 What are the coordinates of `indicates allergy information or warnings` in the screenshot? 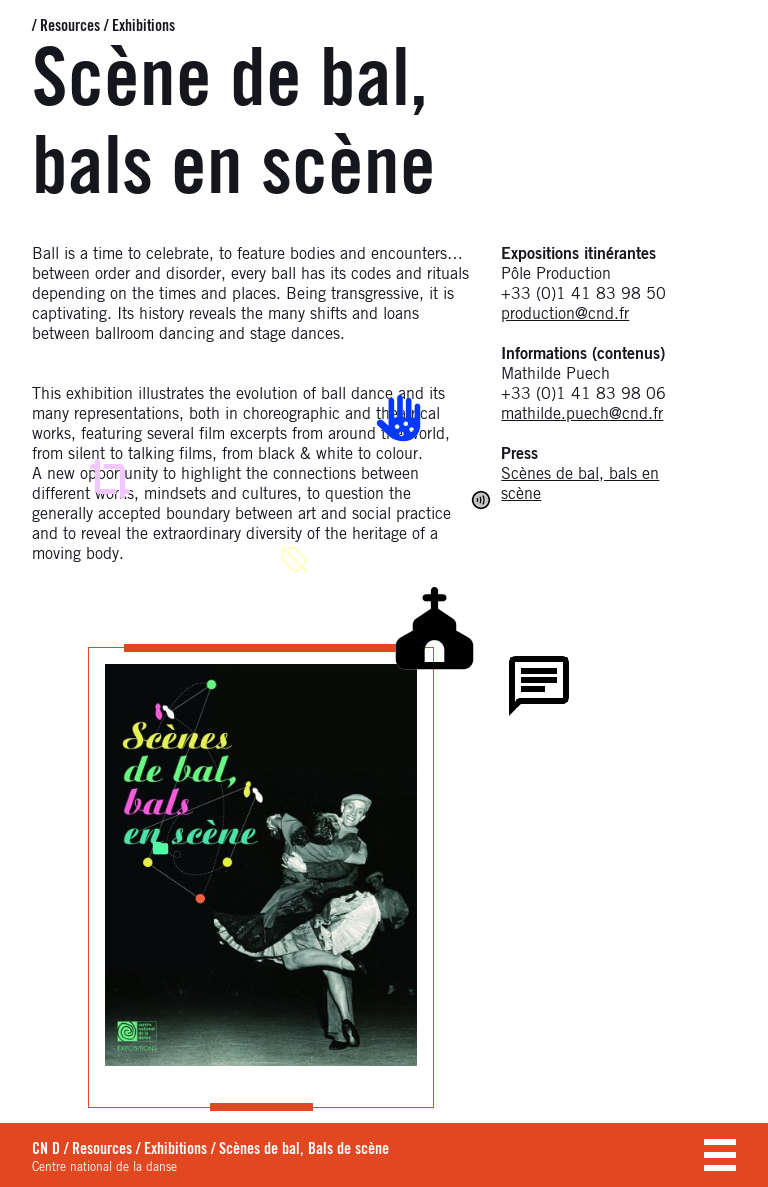 It's located at (400, 418).